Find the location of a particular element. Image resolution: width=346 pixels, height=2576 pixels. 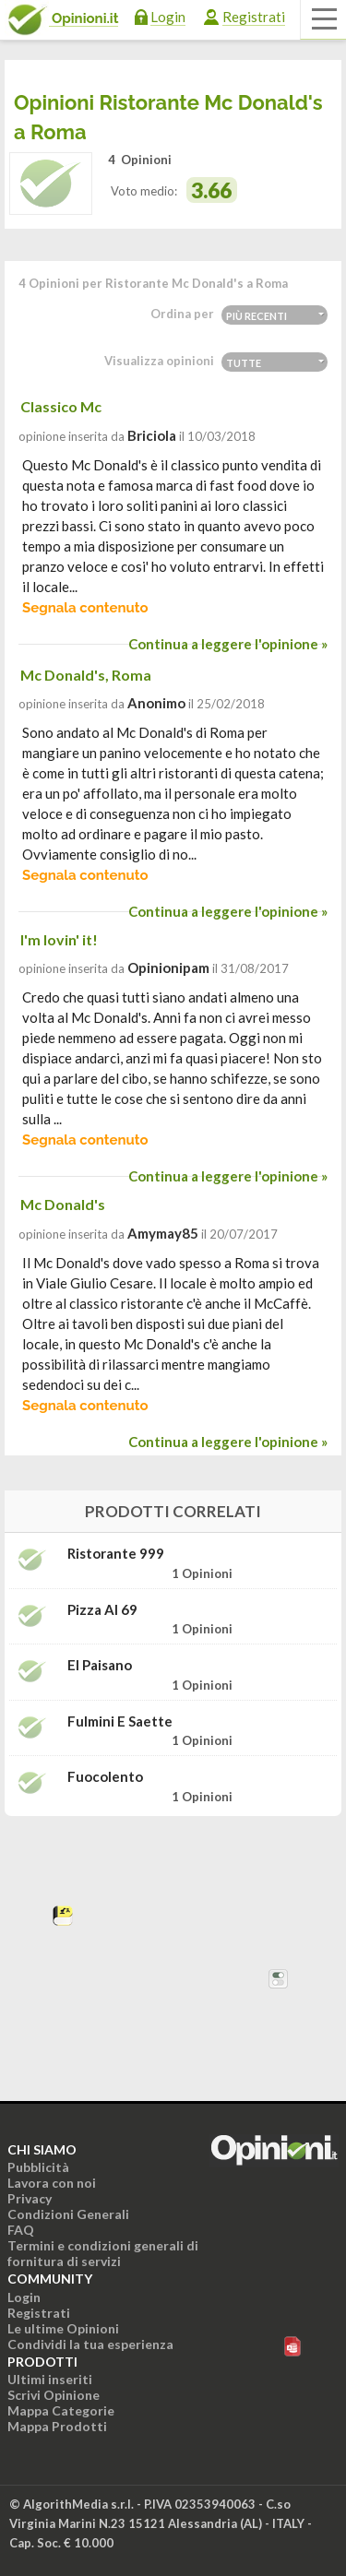

microsoft access database file is located at coordinates (292, 2346).